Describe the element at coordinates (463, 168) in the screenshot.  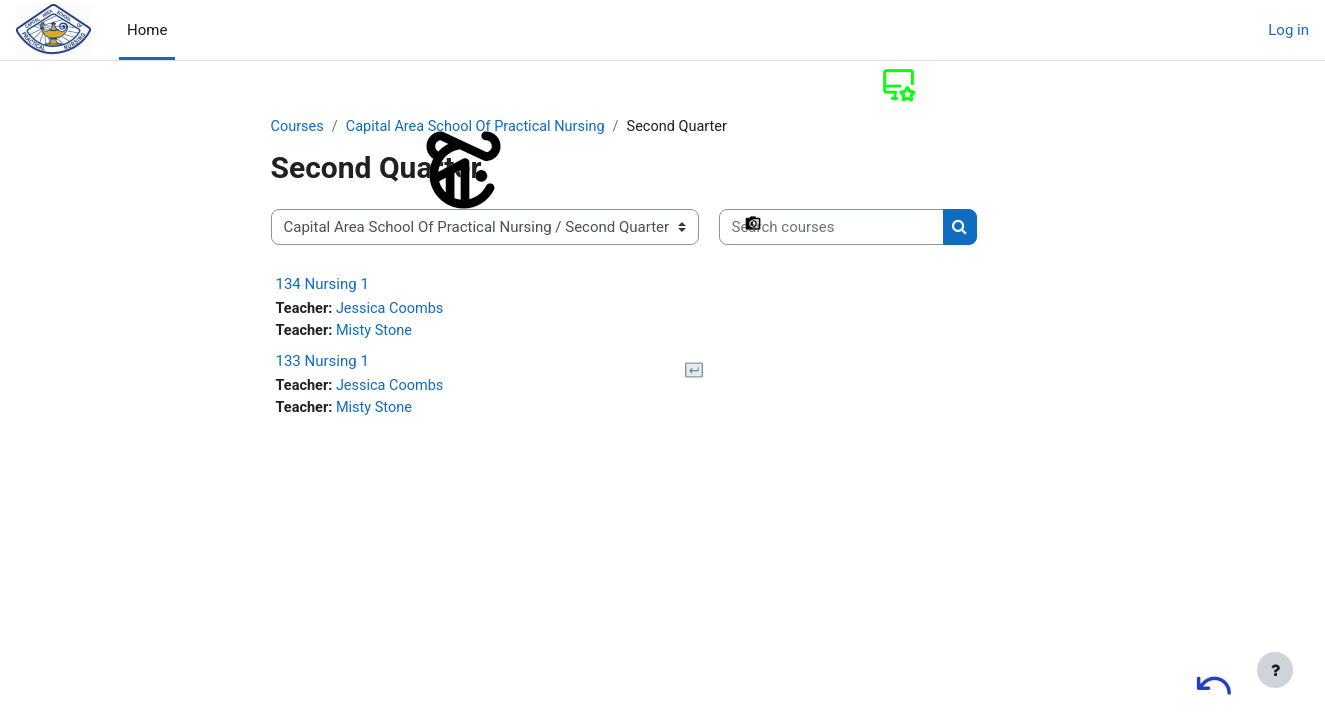
I see `open the New York Times app` at that location.